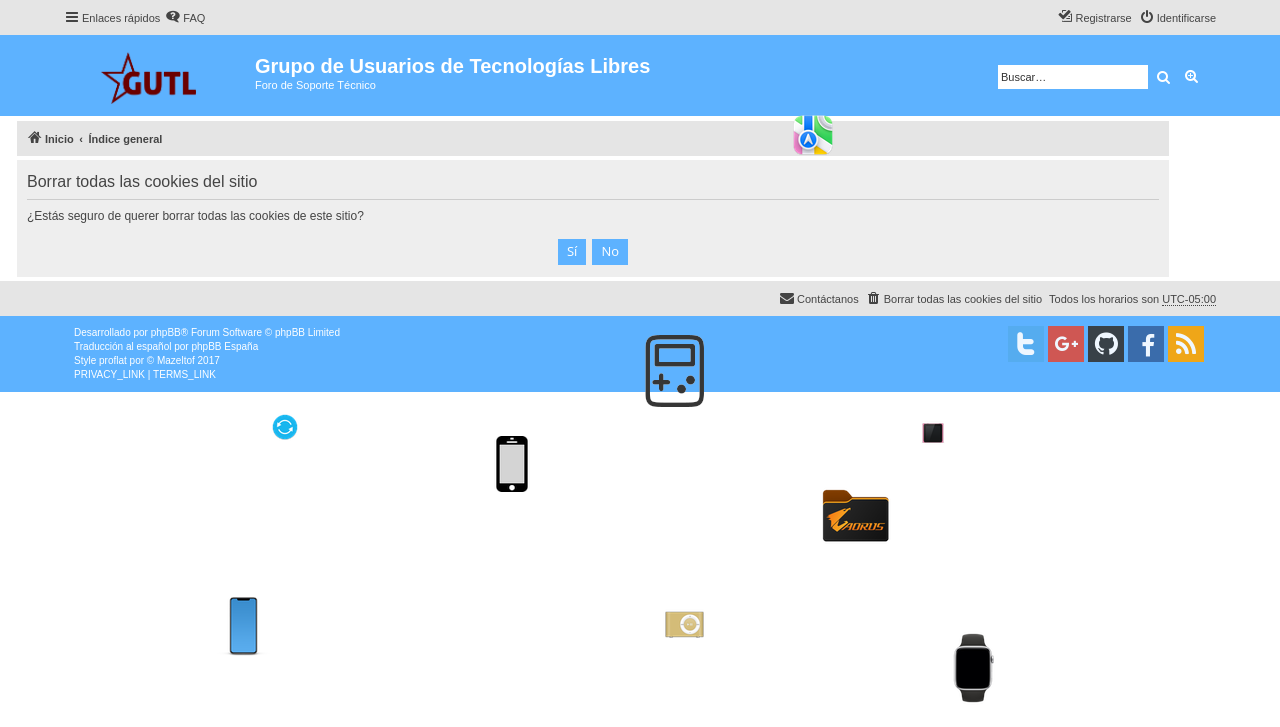 The image size is (1280, 727). Describe the element at coordinates (684, 617) in the screenshot. I see `iPod shuffle device in gold color` at that location.